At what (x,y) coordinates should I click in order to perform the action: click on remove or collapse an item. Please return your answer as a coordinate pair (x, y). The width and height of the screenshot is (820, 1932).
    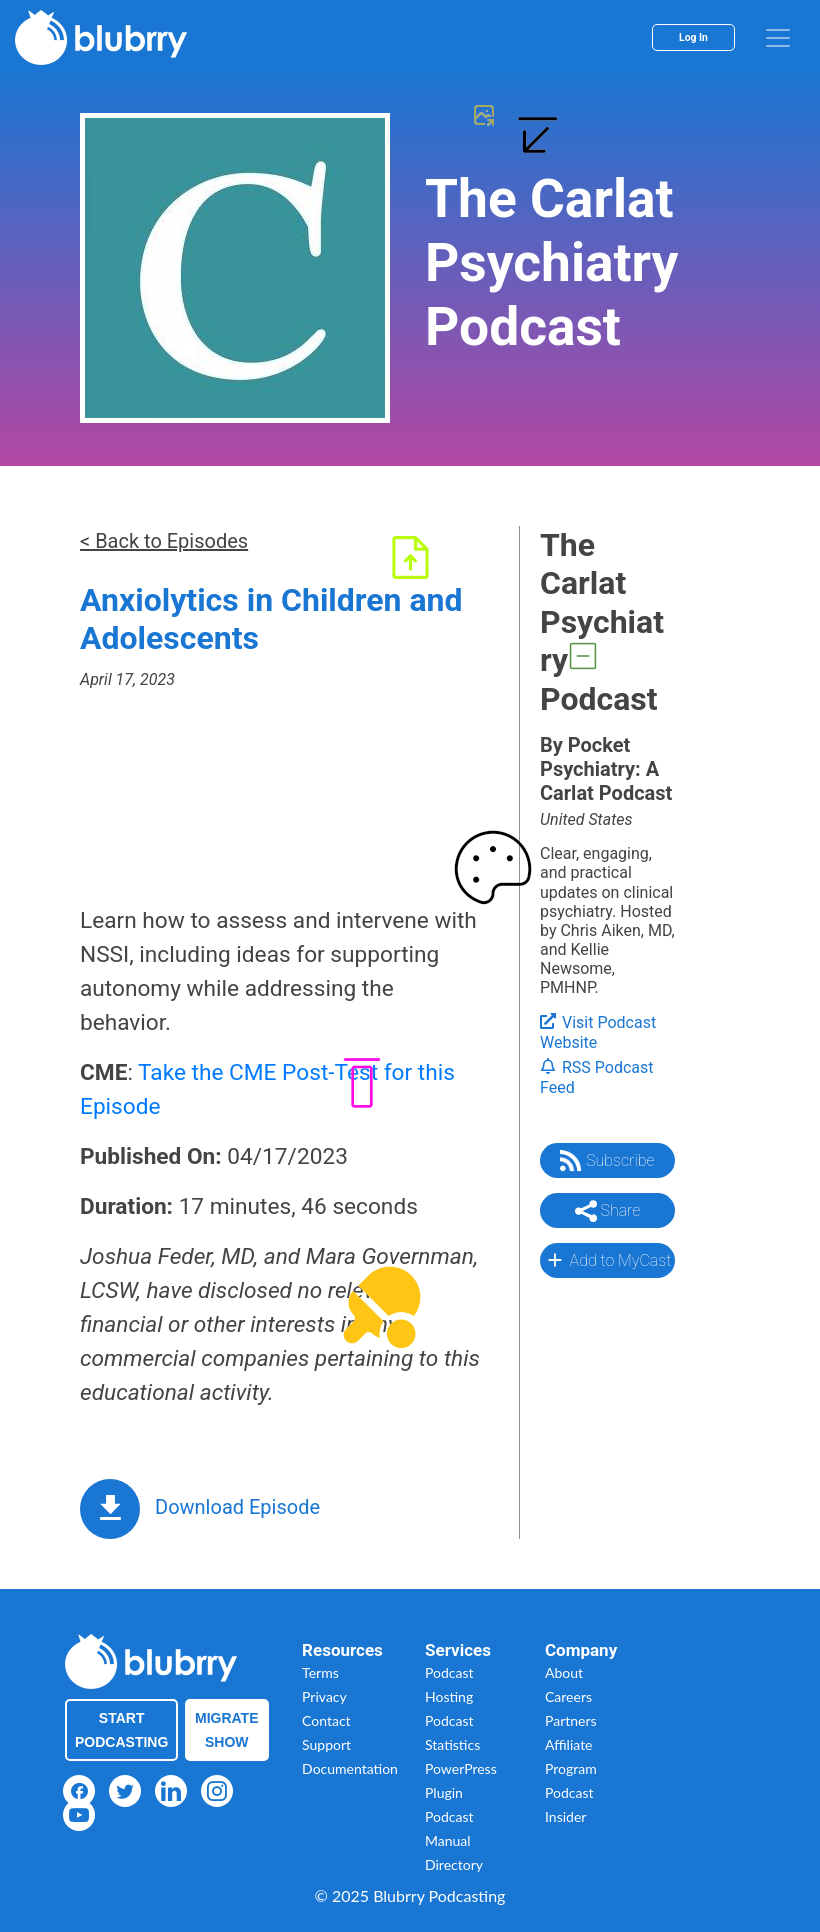
    Looking at the image, I should click on (583, 656).